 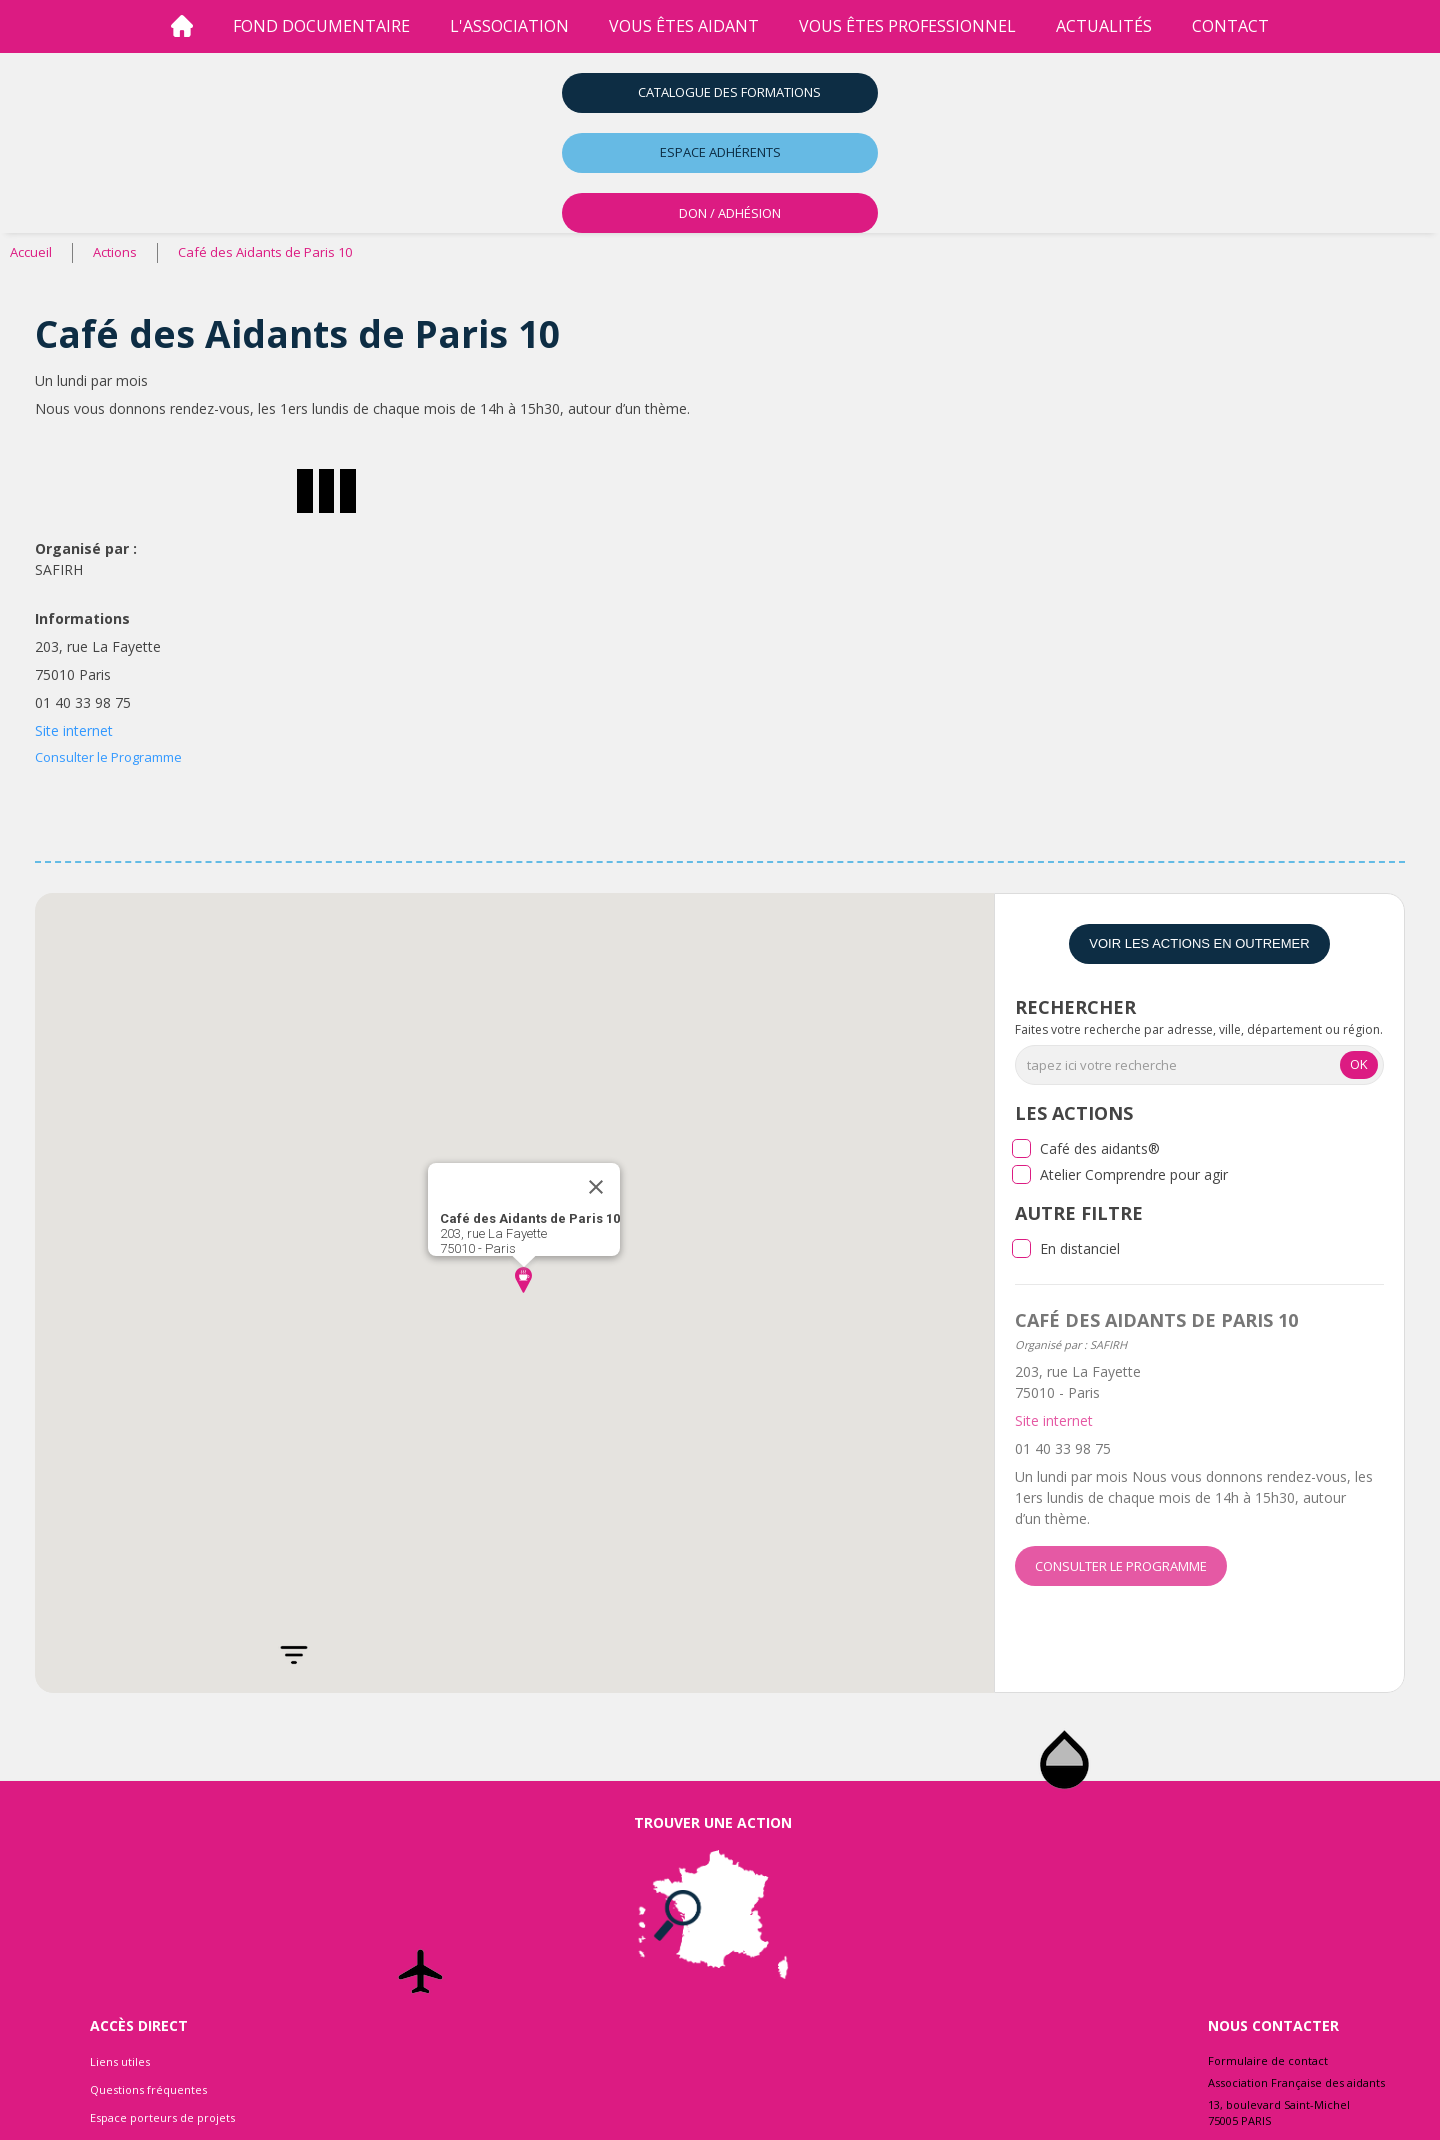 I want to click on filter or sort list items, so click(x=294, y=1655).